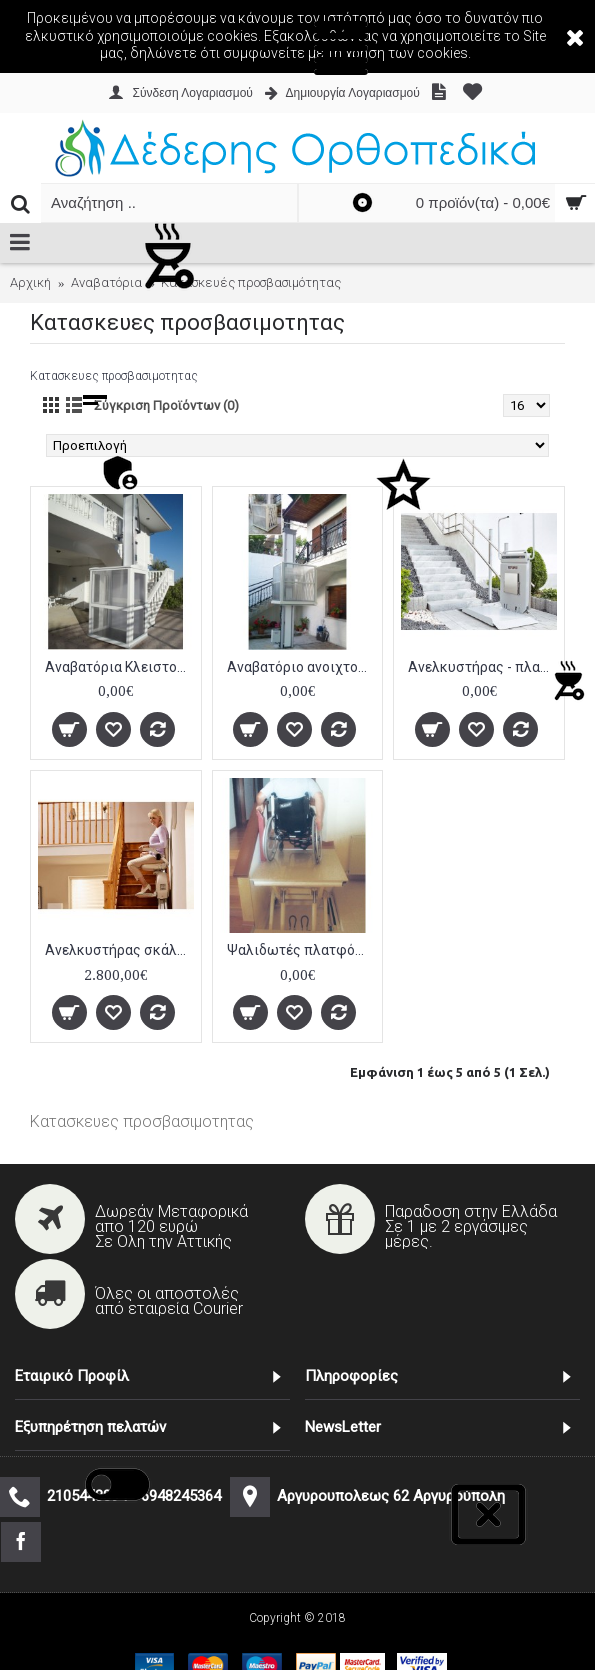 This screenshot has height=1670, width=595. What do you see at coordinates (117, 1484) in the screenshot?
I see `toggle switch in off position` at bounding box center [117, 1484].